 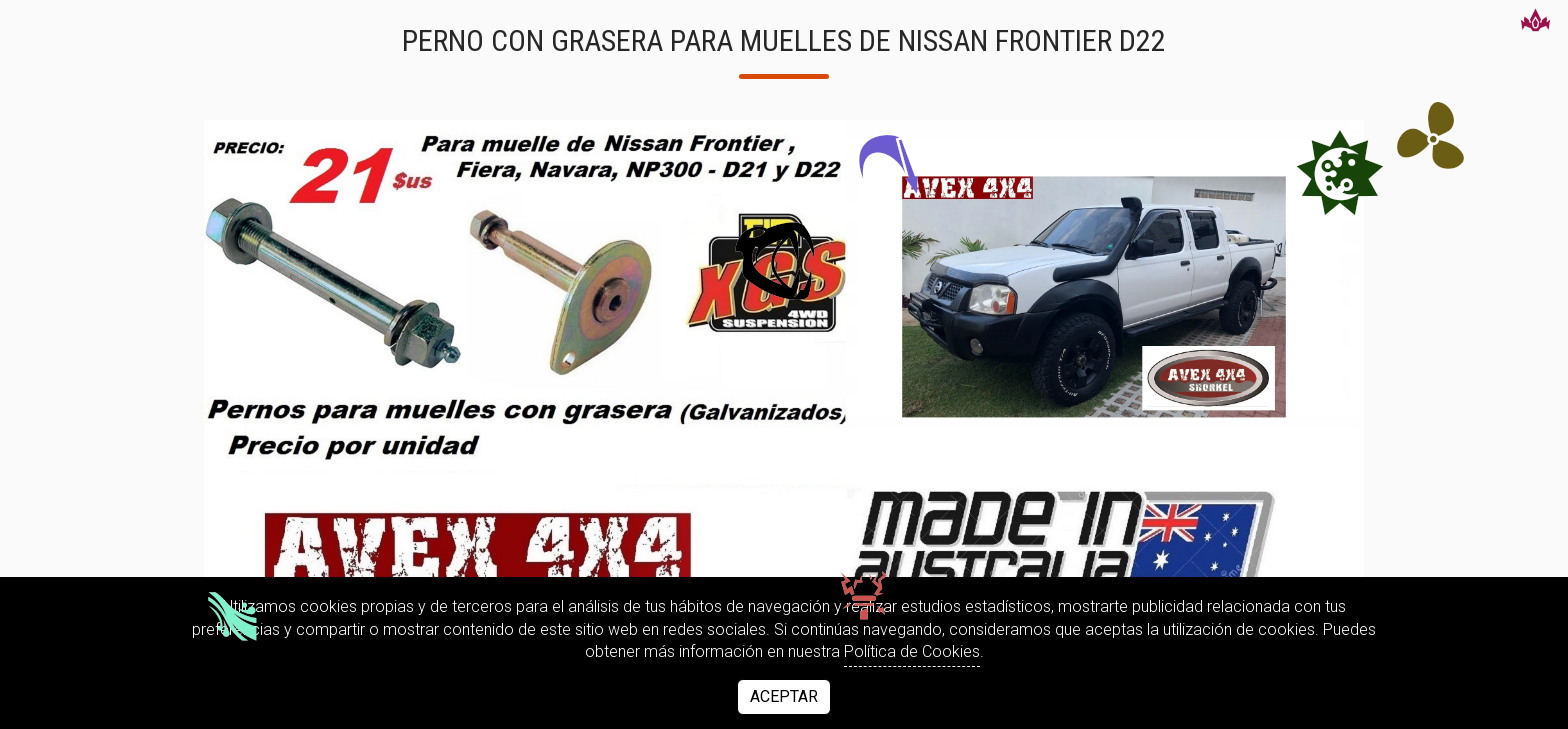 I want to click on access boat or marine vehicle settings, so click(x=1430, y=135).